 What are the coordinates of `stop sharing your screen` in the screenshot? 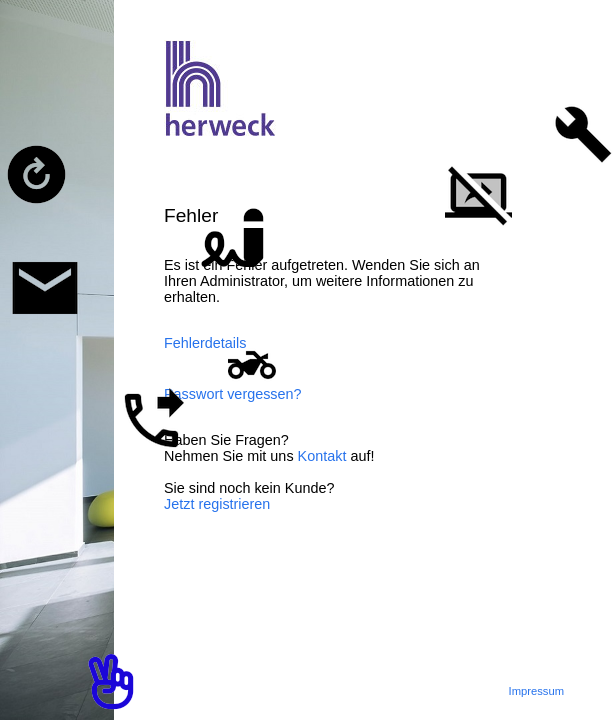 It's located at (478, 195).